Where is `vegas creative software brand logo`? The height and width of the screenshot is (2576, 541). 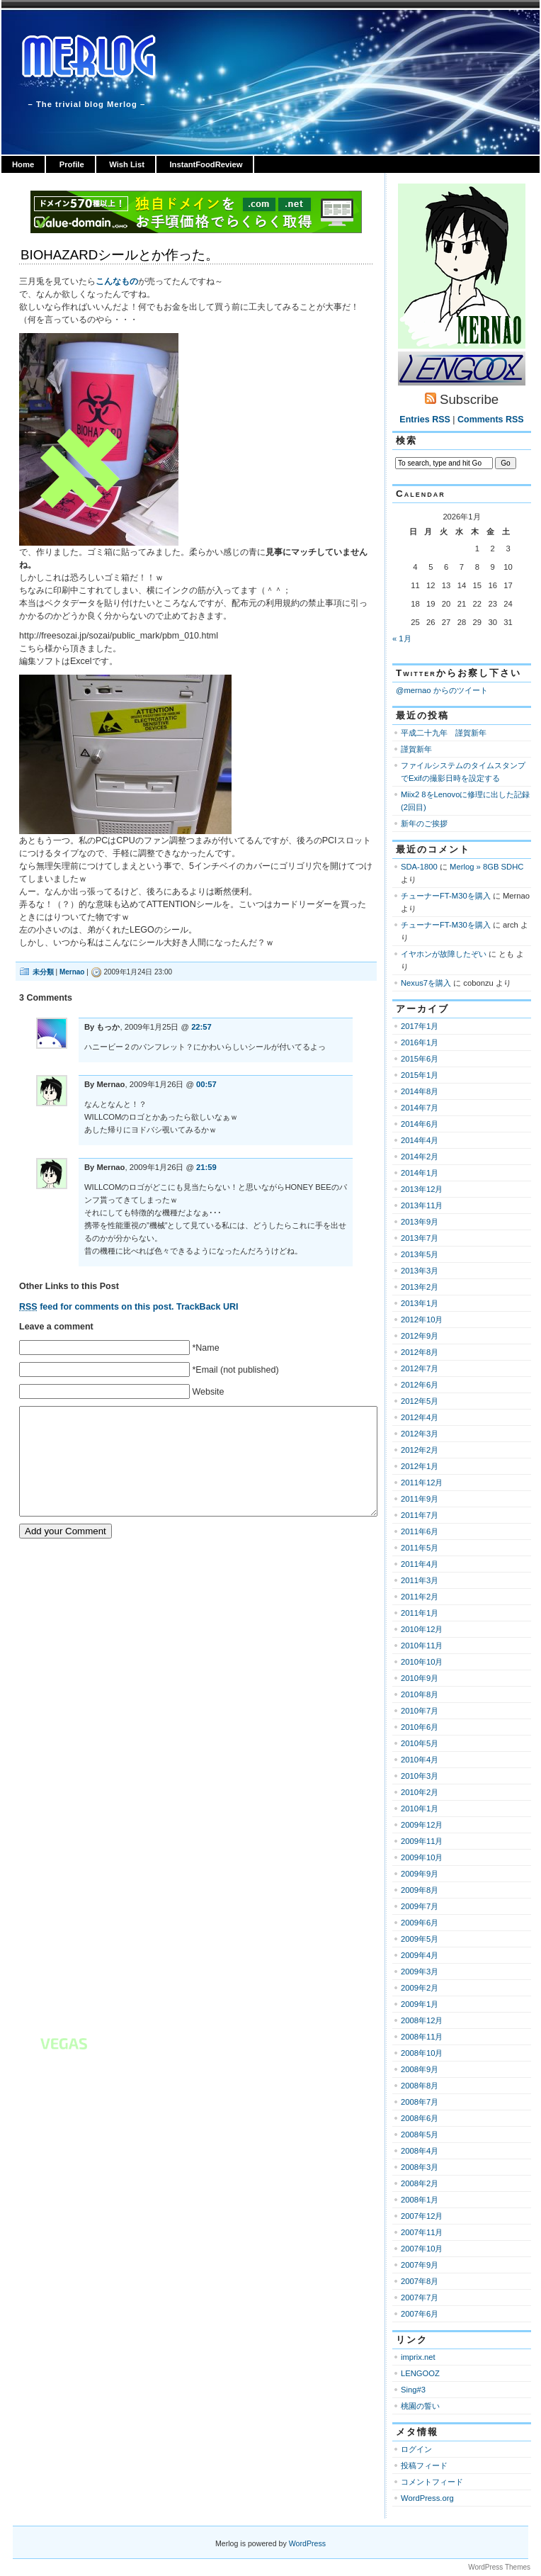 vegas creative software brand logo is located at coordinates (64, 2044).